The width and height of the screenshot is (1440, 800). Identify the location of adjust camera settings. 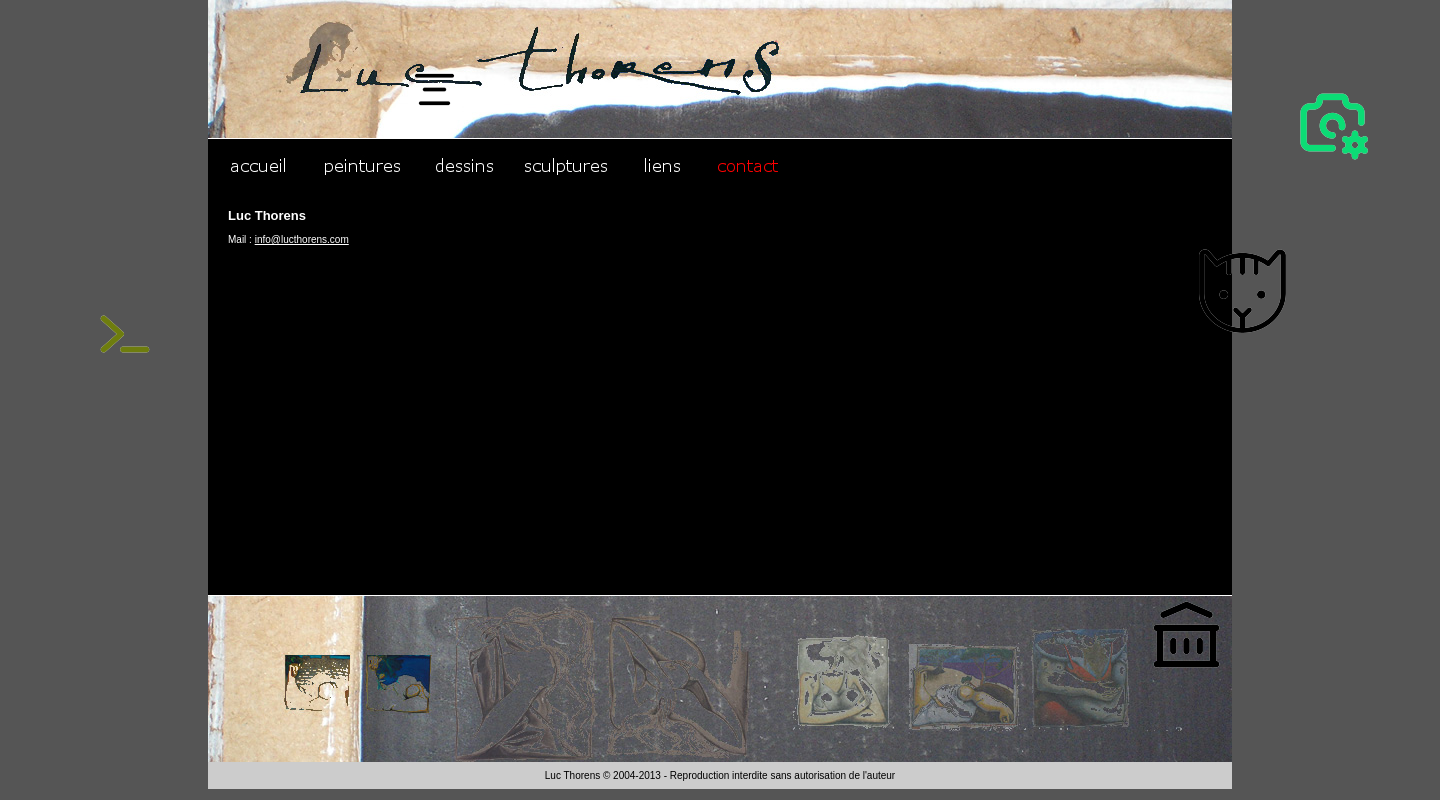
(1332, 122).